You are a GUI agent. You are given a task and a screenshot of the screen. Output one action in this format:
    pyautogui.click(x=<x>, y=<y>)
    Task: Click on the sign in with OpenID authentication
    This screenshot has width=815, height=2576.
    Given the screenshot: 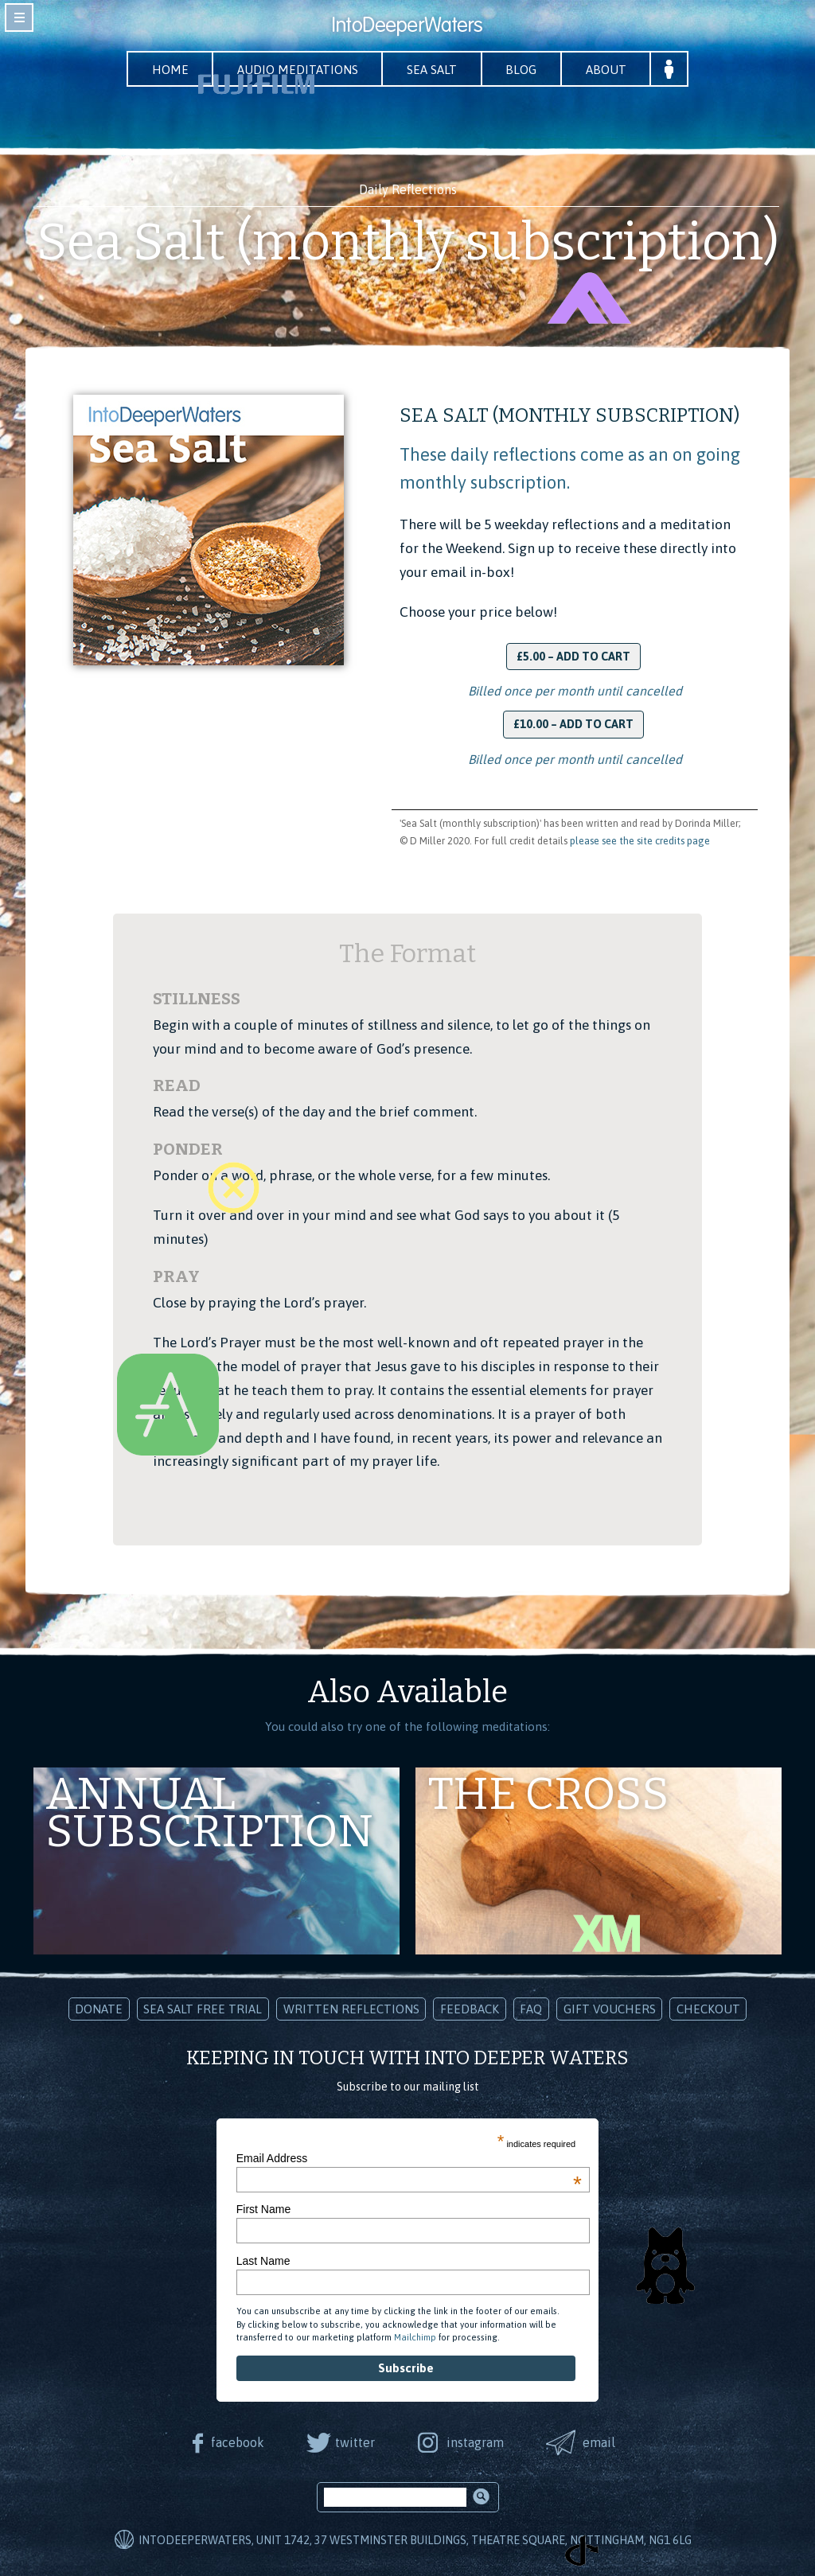 What is the action you would take?
    pyautogui.click(x=582, y=2551)
    